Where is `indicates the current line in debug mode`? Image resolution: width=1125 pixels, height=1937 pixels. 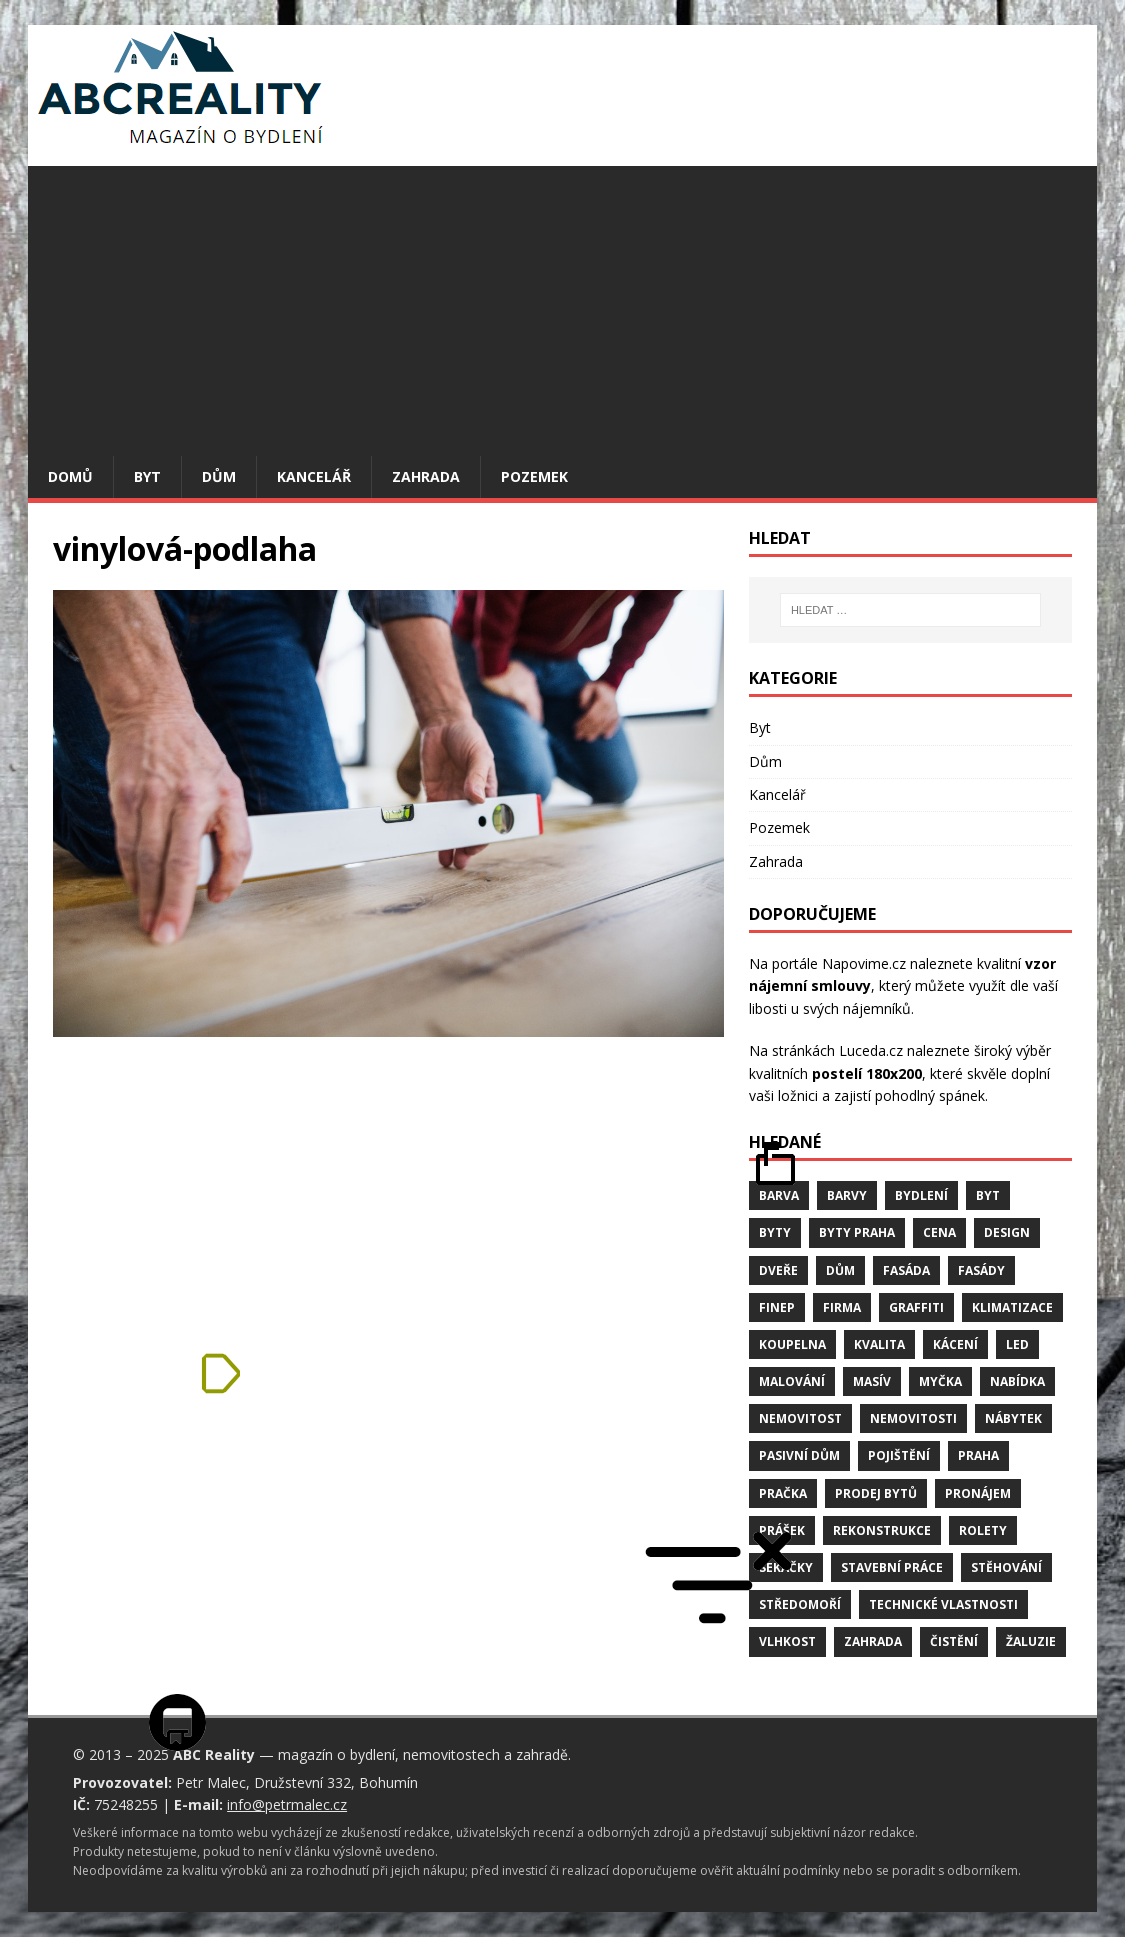
indicates the current line in debug mode is located at coordinates (218, 1373).